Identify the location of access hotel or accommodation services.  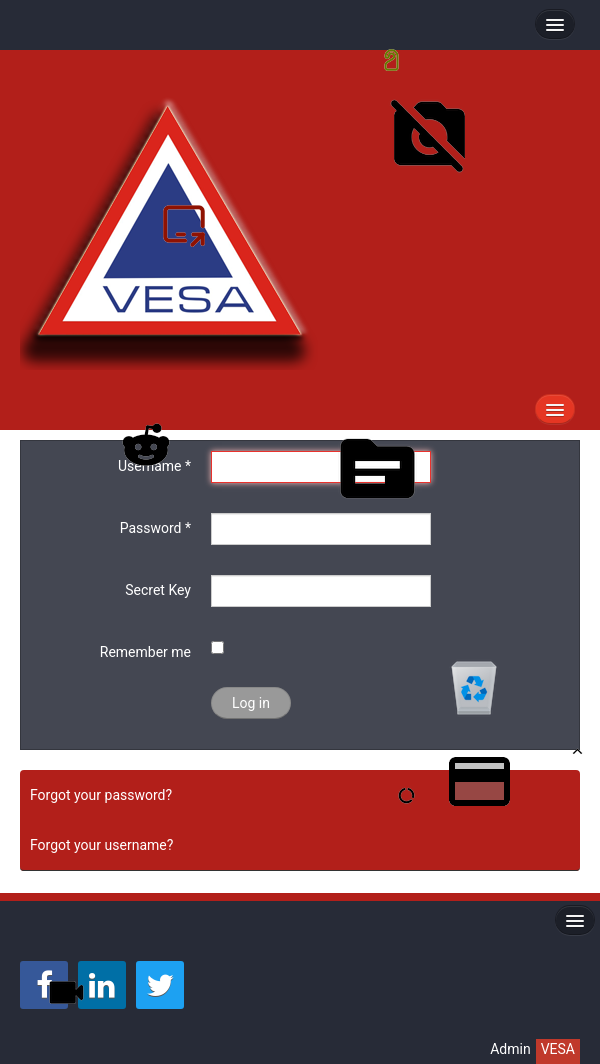
(391, 60).